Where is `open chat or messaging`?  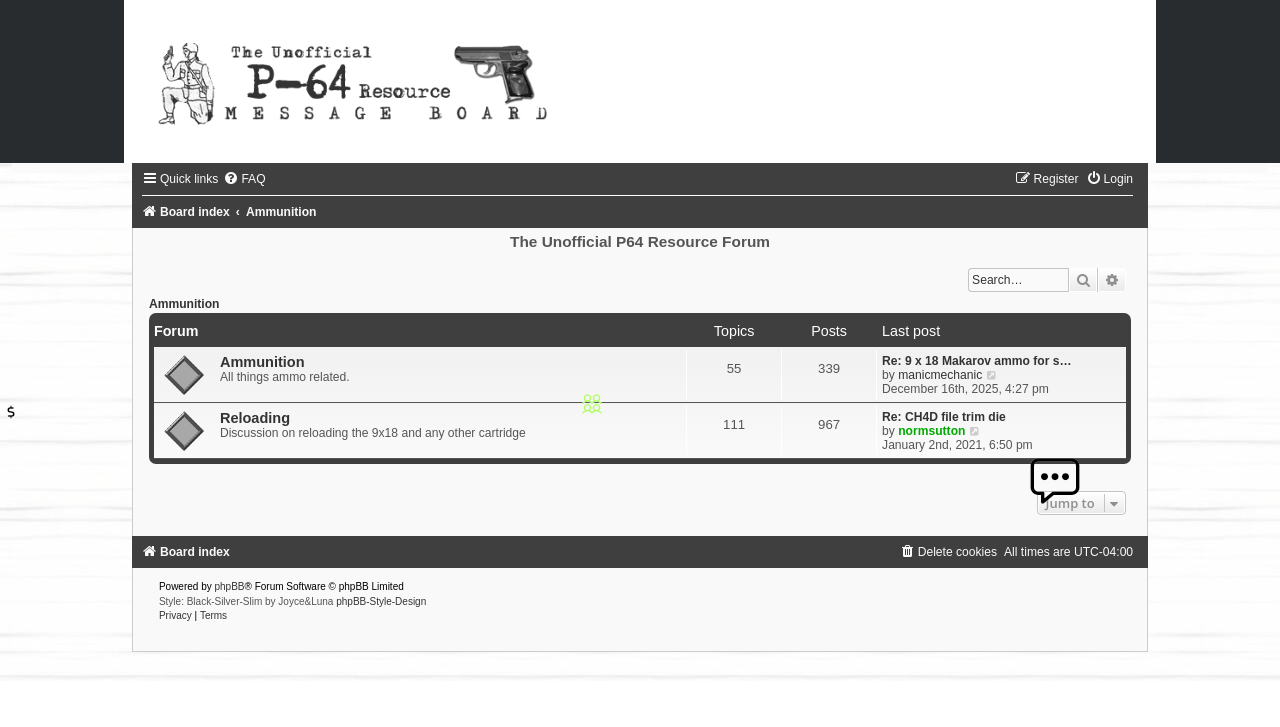
open chat or messaging is located at coordinates (1055, 481).